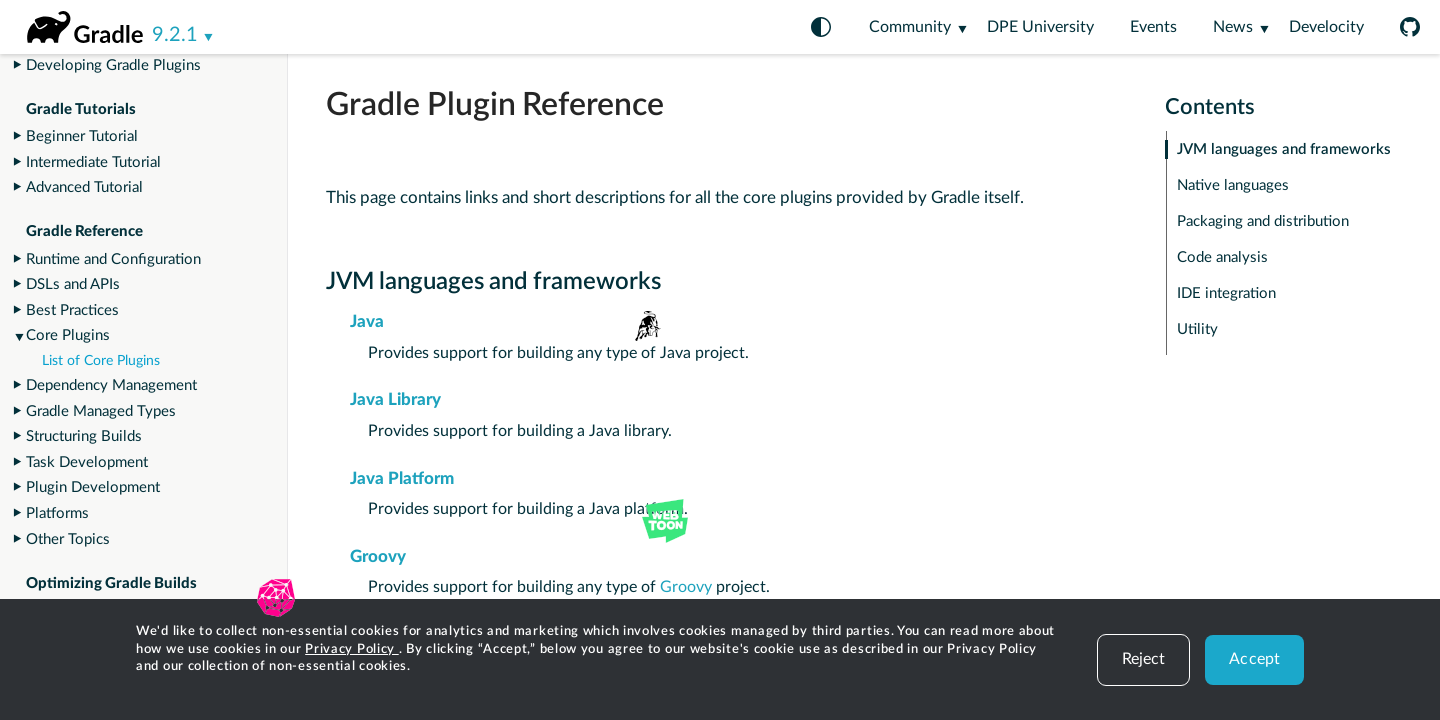 The image size is (1440, 720). What do you see at coordinates (276, 598) in the screenshot?
I see `link to PyG (PyTorch Geometric) library or documentation` at bounding box center [276, 598].